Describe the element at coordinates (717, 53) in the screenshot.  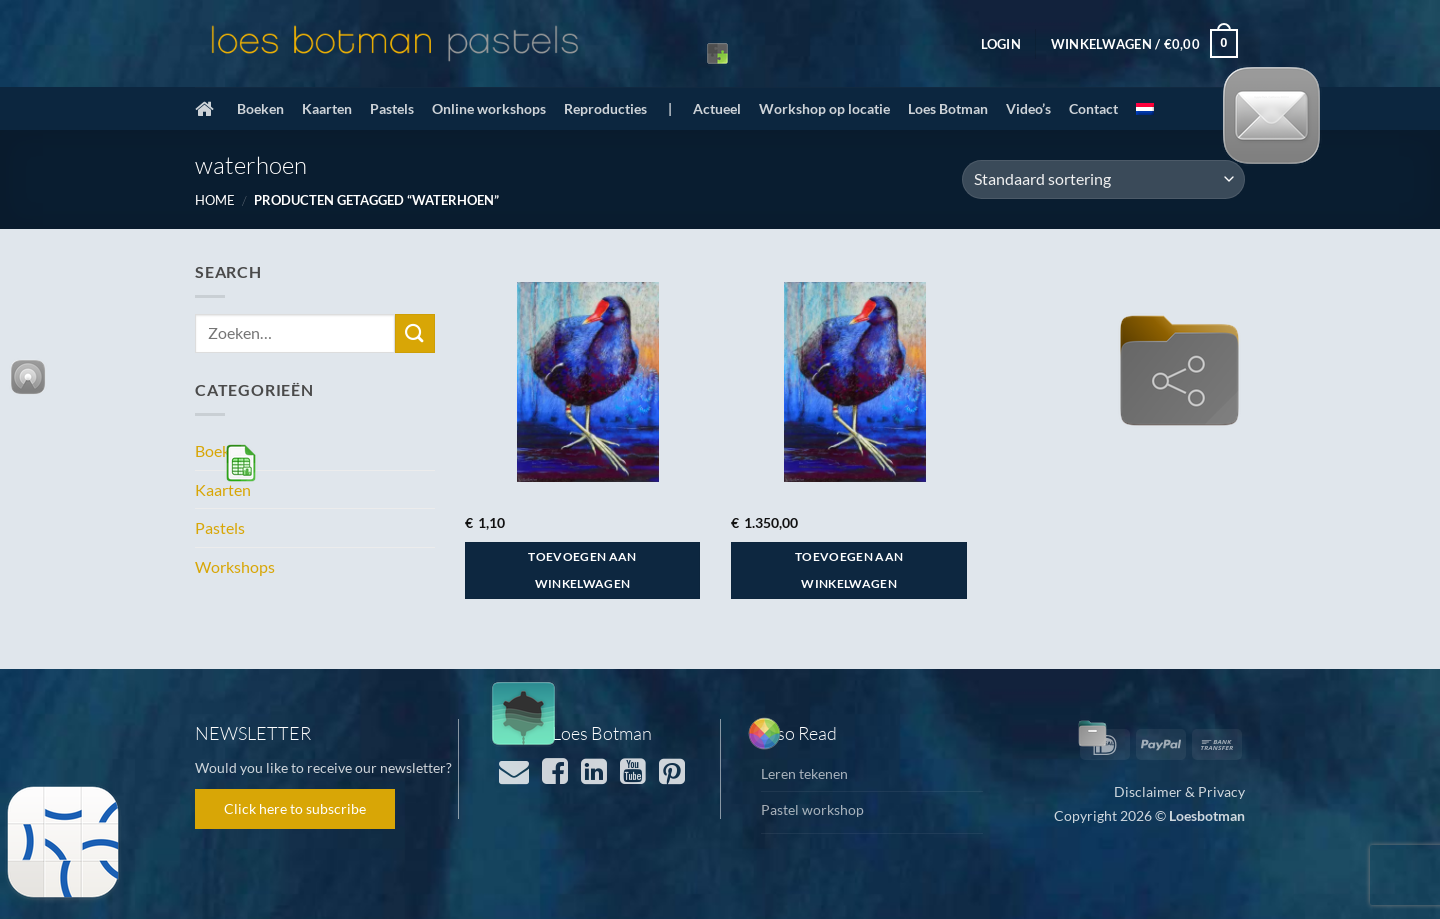
I see `open gnome shell extensions manager` at that location.